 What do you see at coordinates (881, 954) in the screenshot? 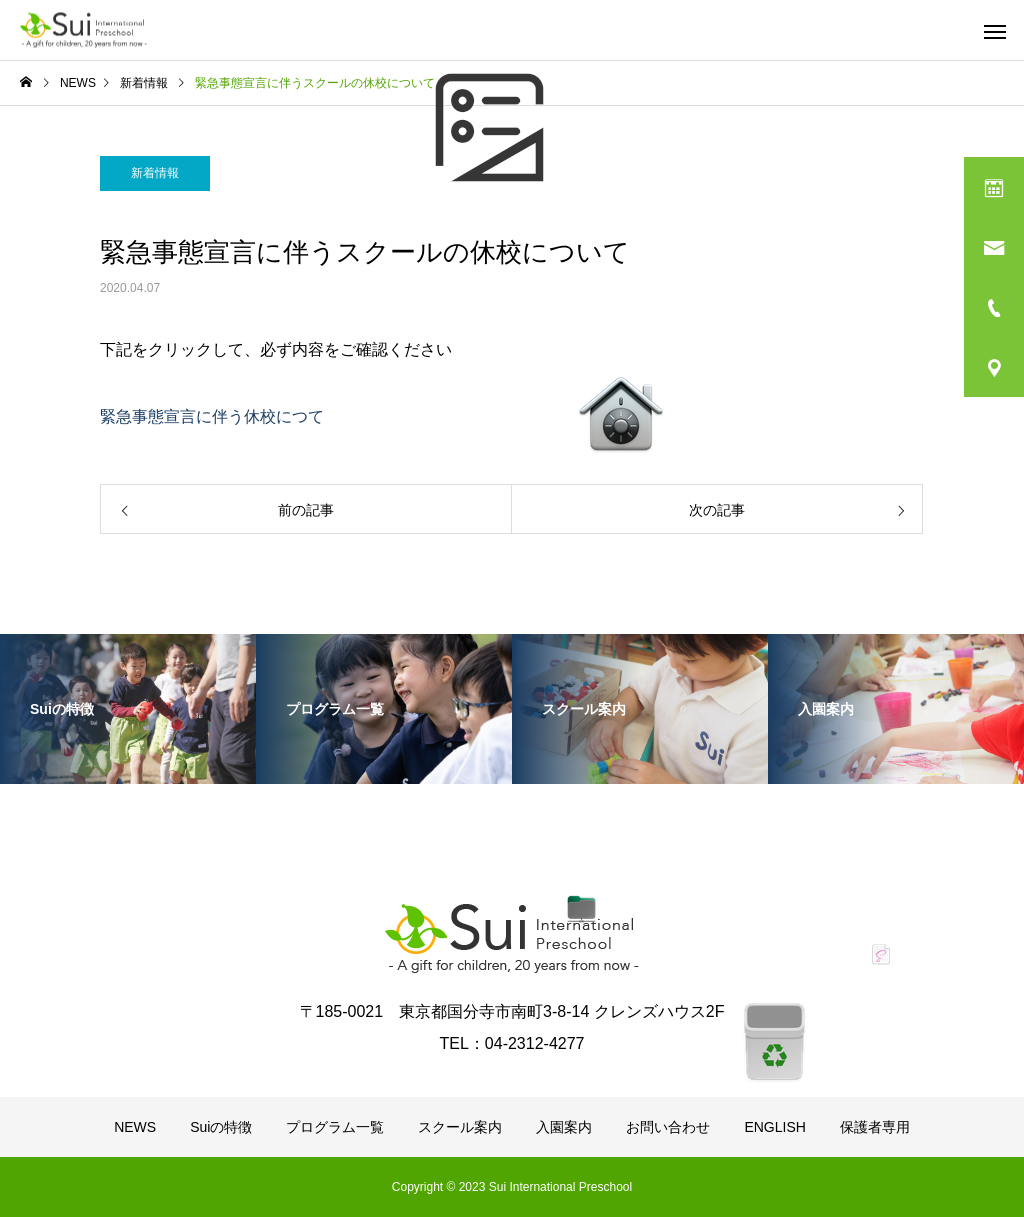
I see `scss stylesheet file` at bounding box center [881, 954].